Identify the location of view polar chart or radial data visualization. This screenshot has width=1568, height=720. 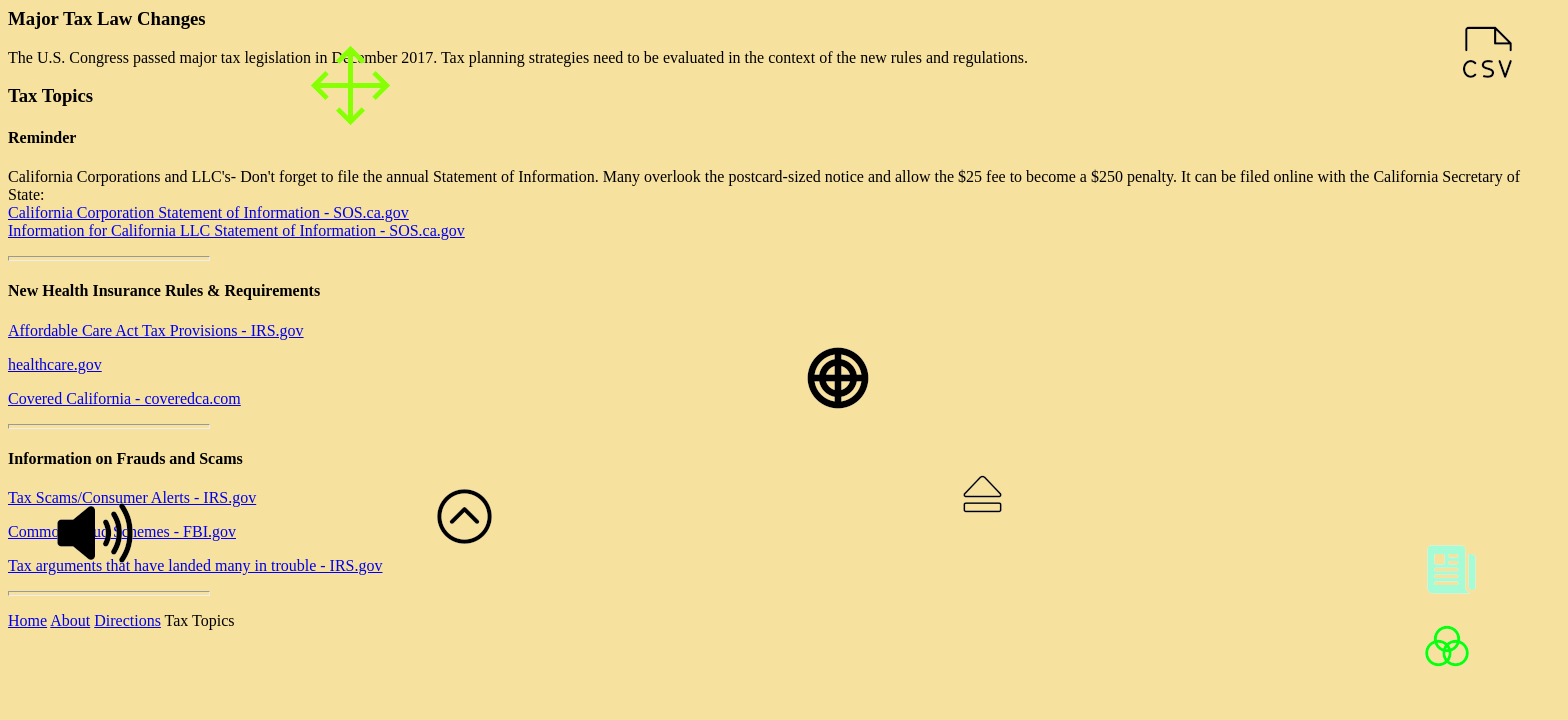
(838, 378).